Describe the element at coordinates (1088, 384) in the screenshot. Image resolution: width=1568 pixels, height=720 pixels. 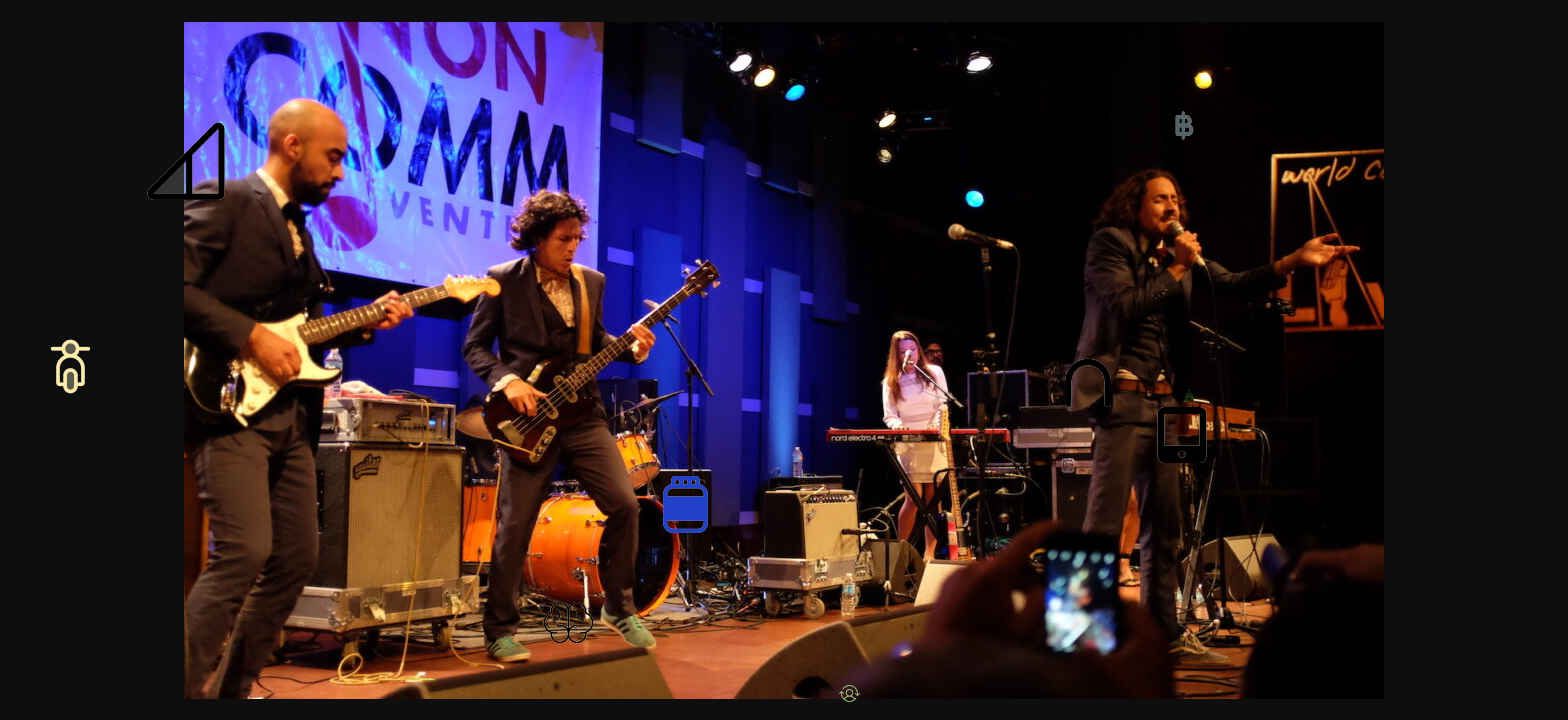
I see `indicates set intersection in a data or math application` at that location.